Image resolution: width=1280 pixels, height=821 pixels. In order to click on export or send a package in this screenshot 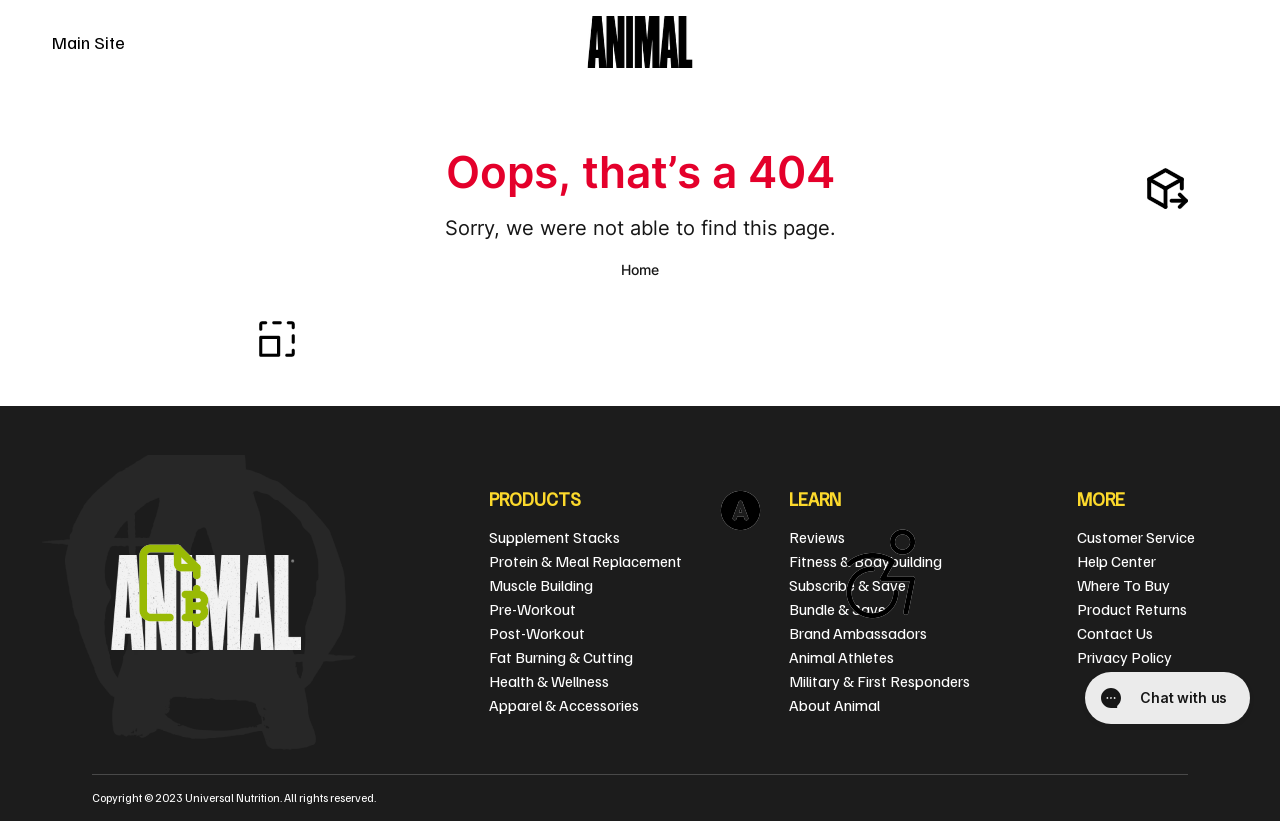, I will do `click(1165, 188)`.